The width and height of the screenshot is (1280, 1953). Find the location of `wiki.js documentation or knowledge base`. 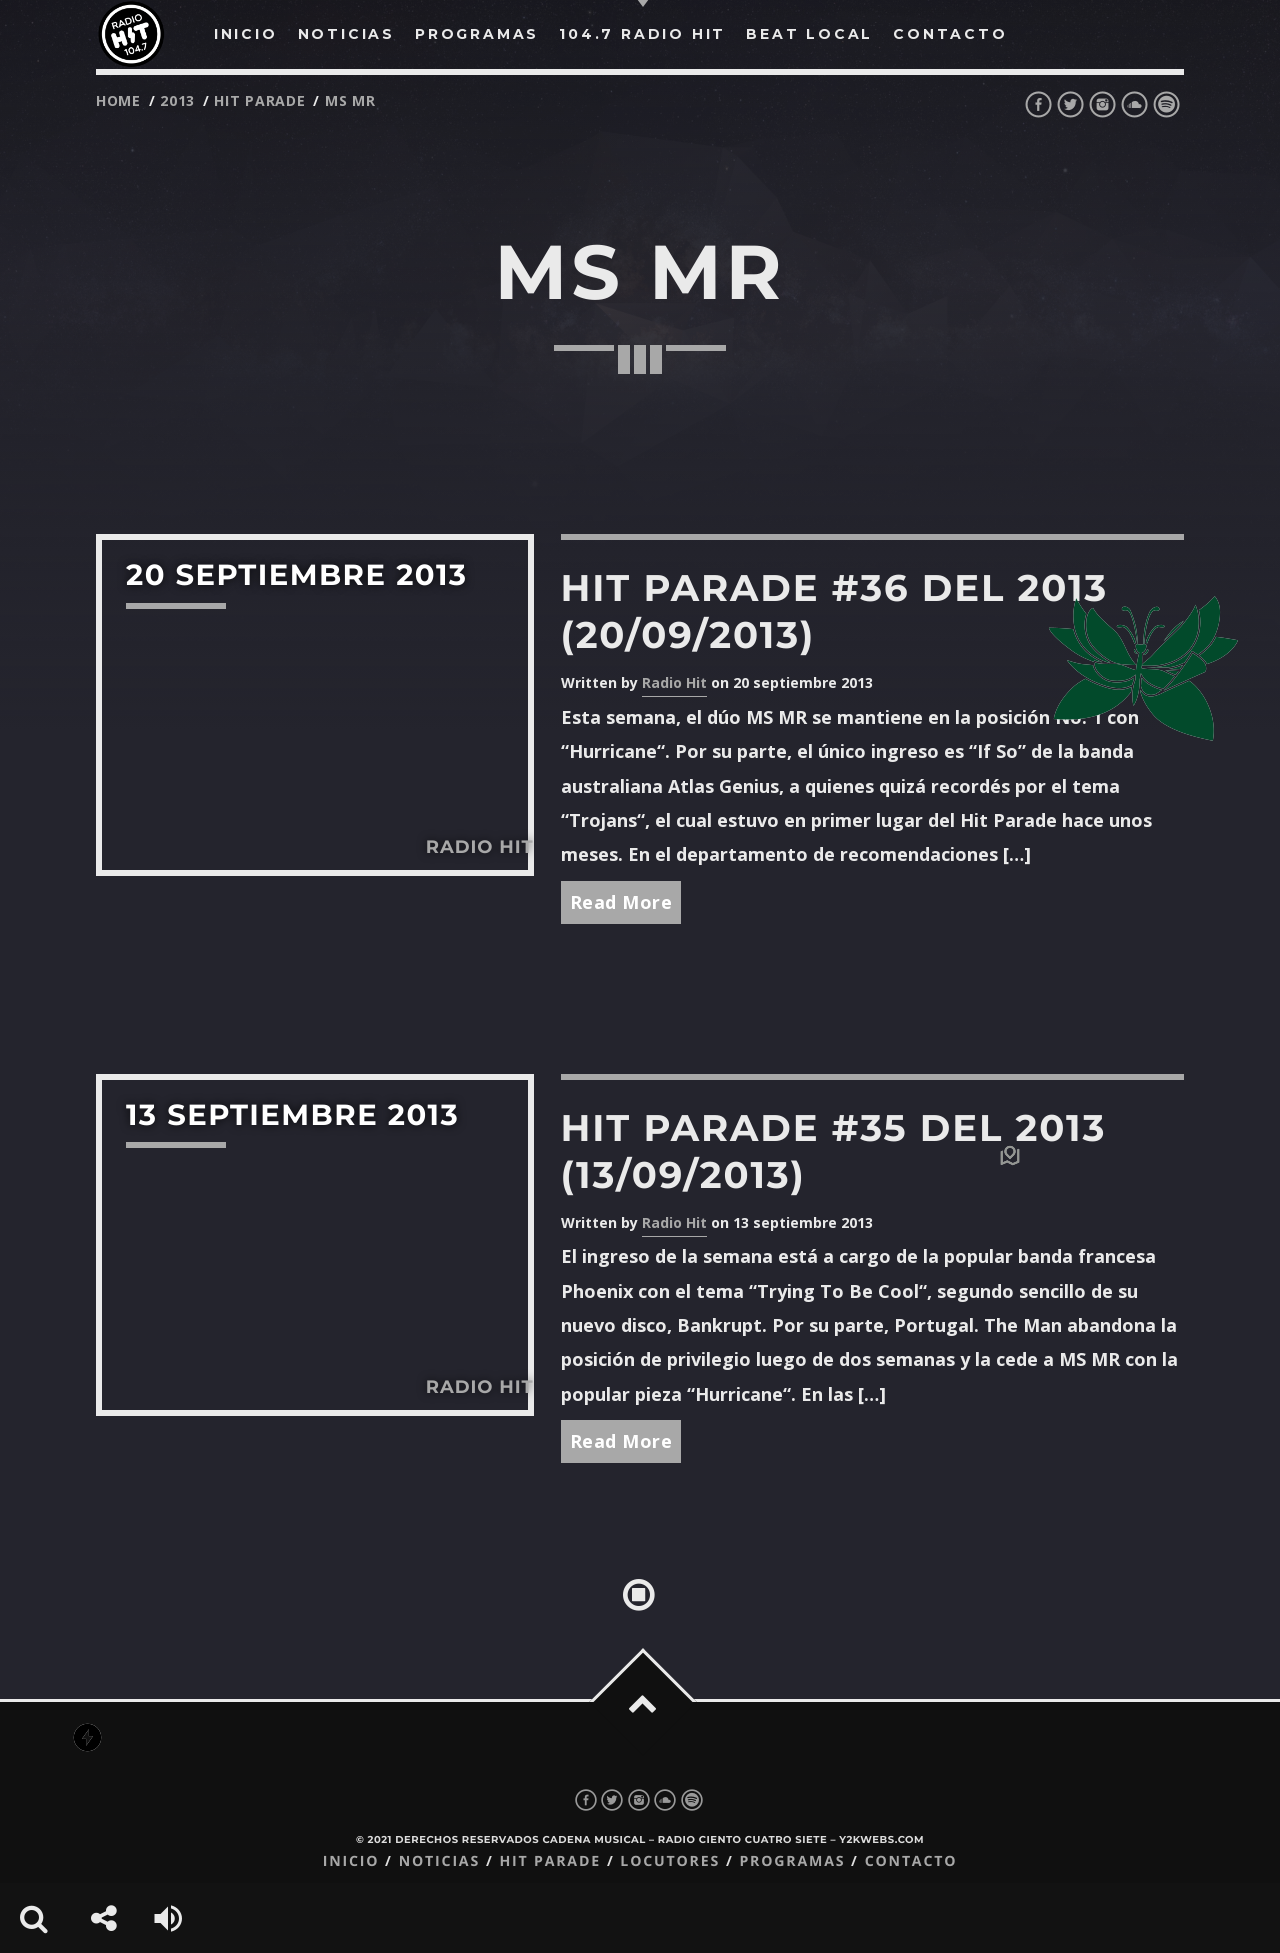

wiki.js documentation or knowledge base is located at coordinates (1143, 668).